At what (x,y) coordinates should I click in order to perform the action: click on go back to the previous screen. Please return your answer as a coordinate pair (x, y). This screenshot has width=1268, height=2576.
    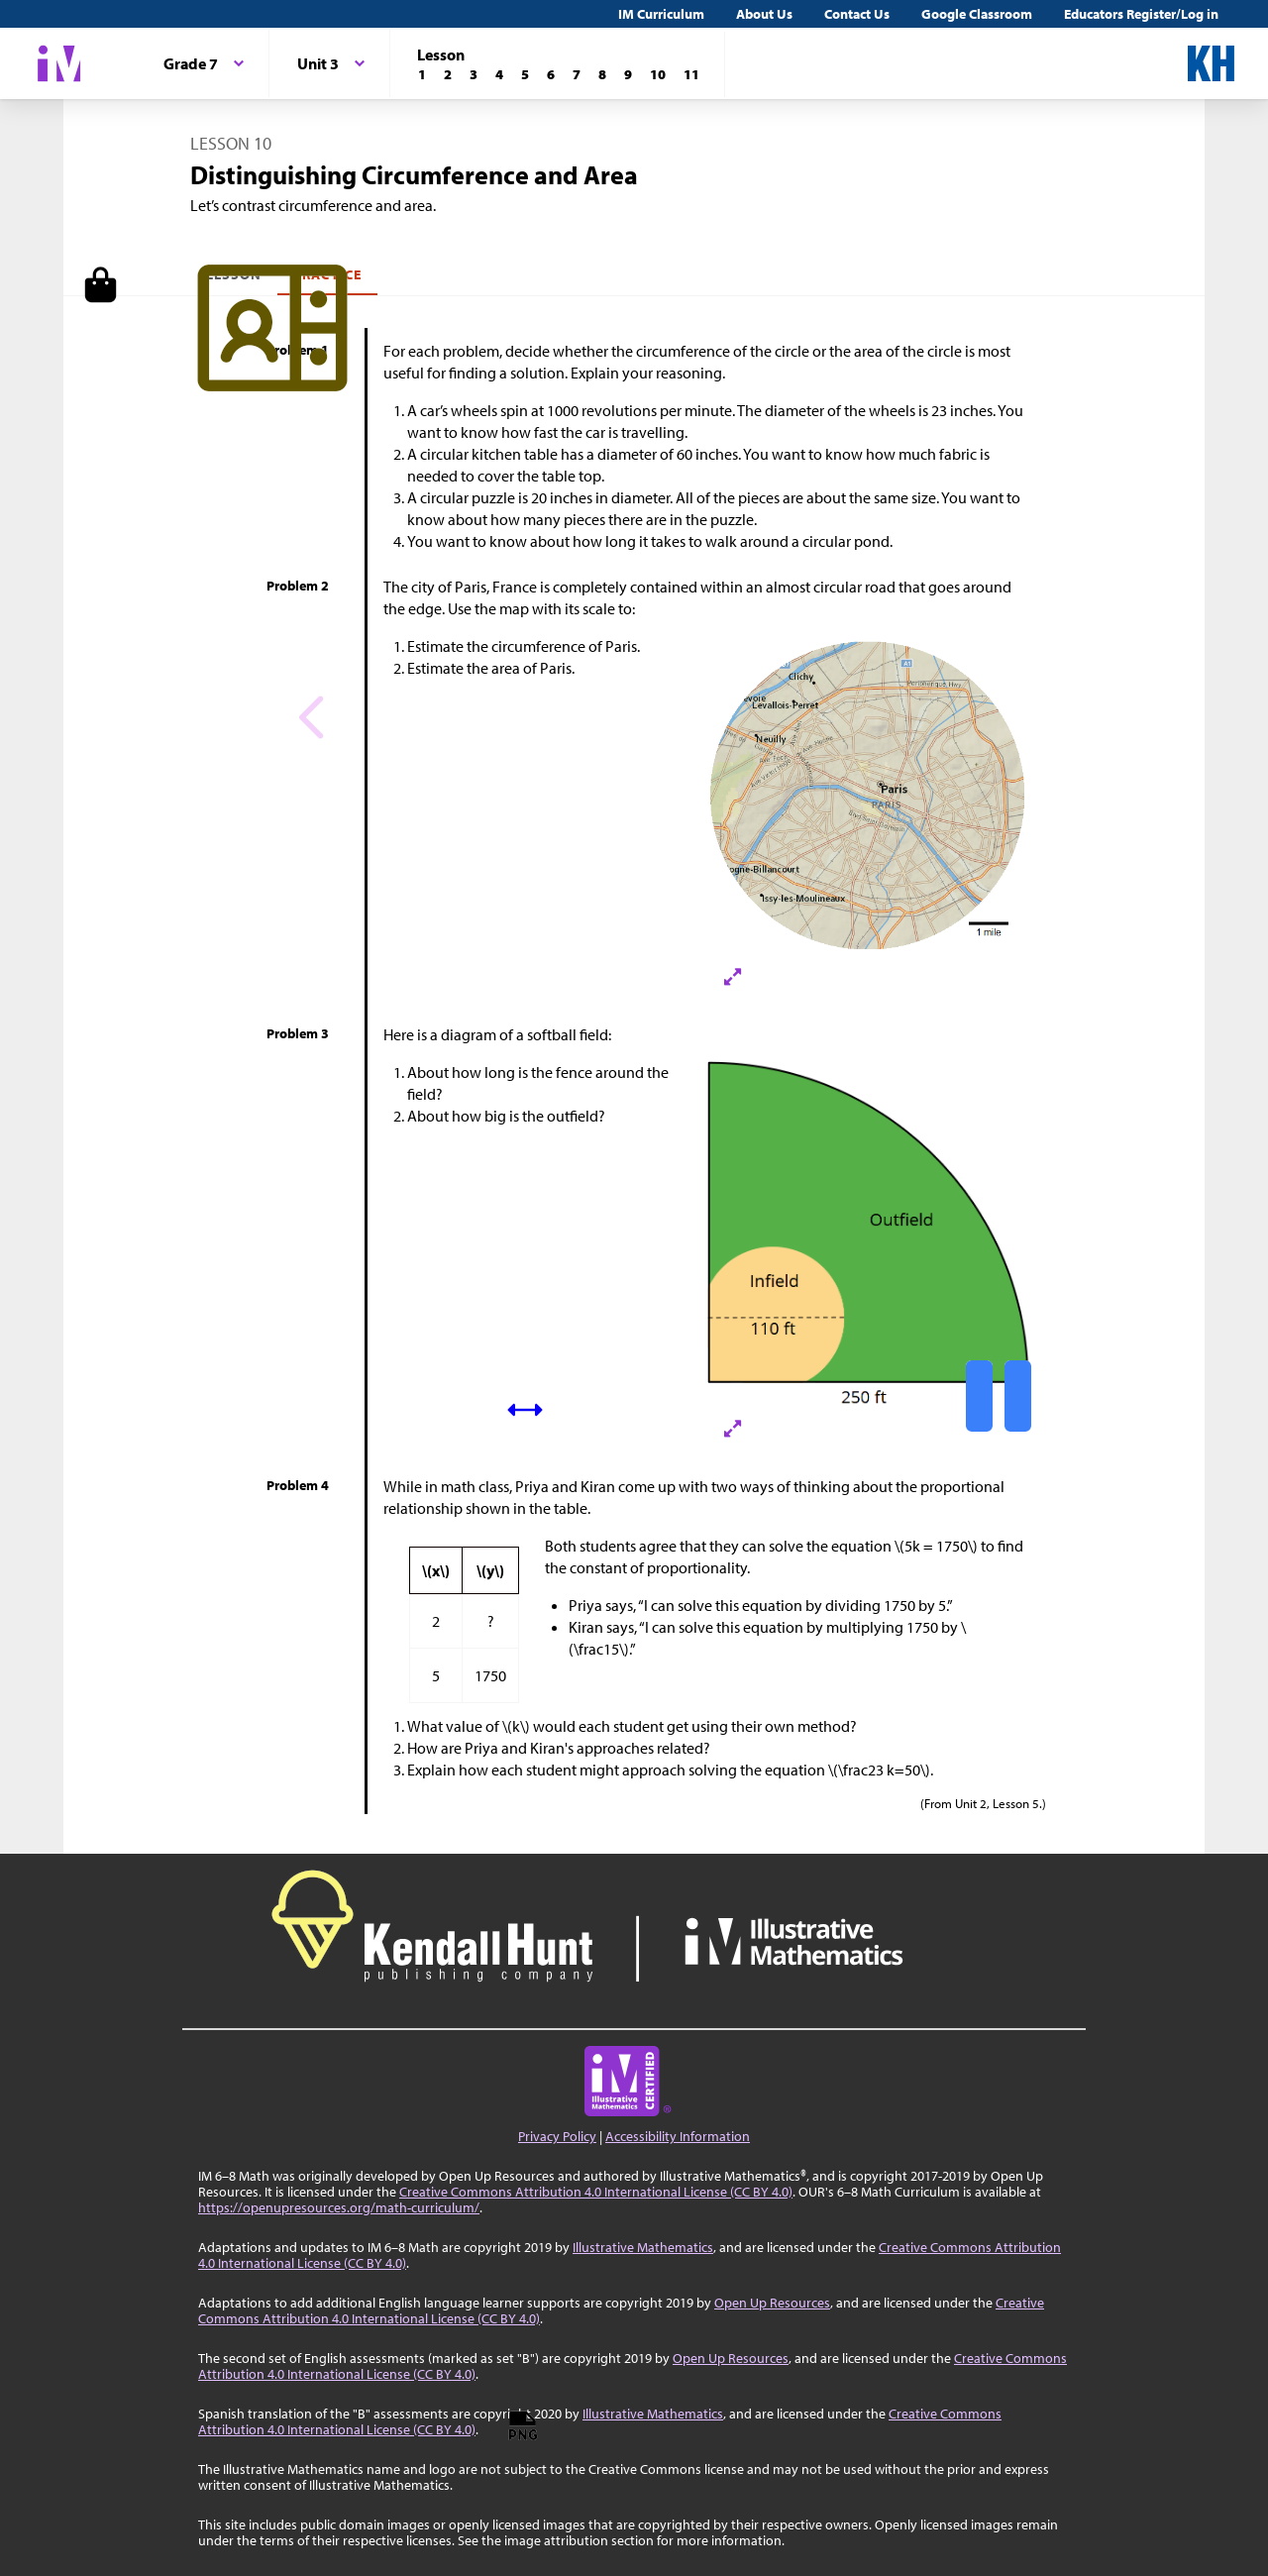
    Looking at the image, I should click on (313, 717).